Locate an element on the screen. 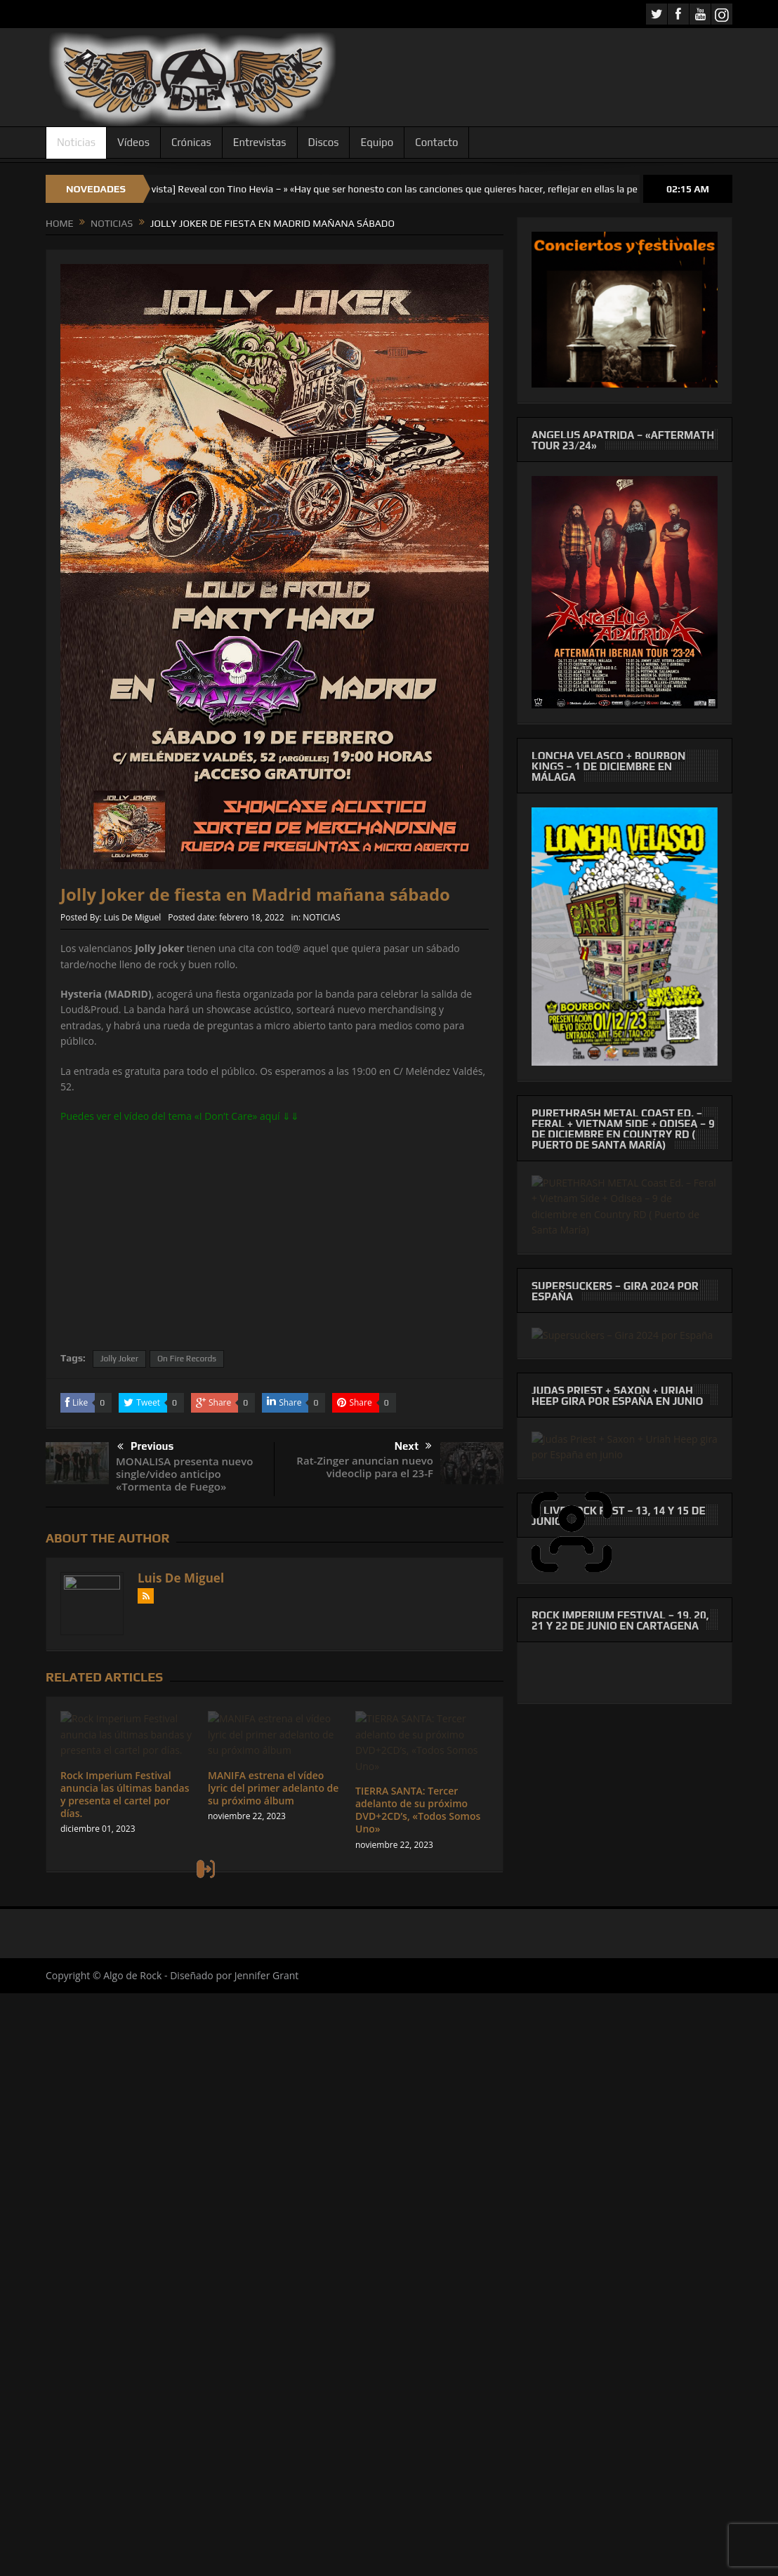  move element to the right is located at coordinates (206, 1869).